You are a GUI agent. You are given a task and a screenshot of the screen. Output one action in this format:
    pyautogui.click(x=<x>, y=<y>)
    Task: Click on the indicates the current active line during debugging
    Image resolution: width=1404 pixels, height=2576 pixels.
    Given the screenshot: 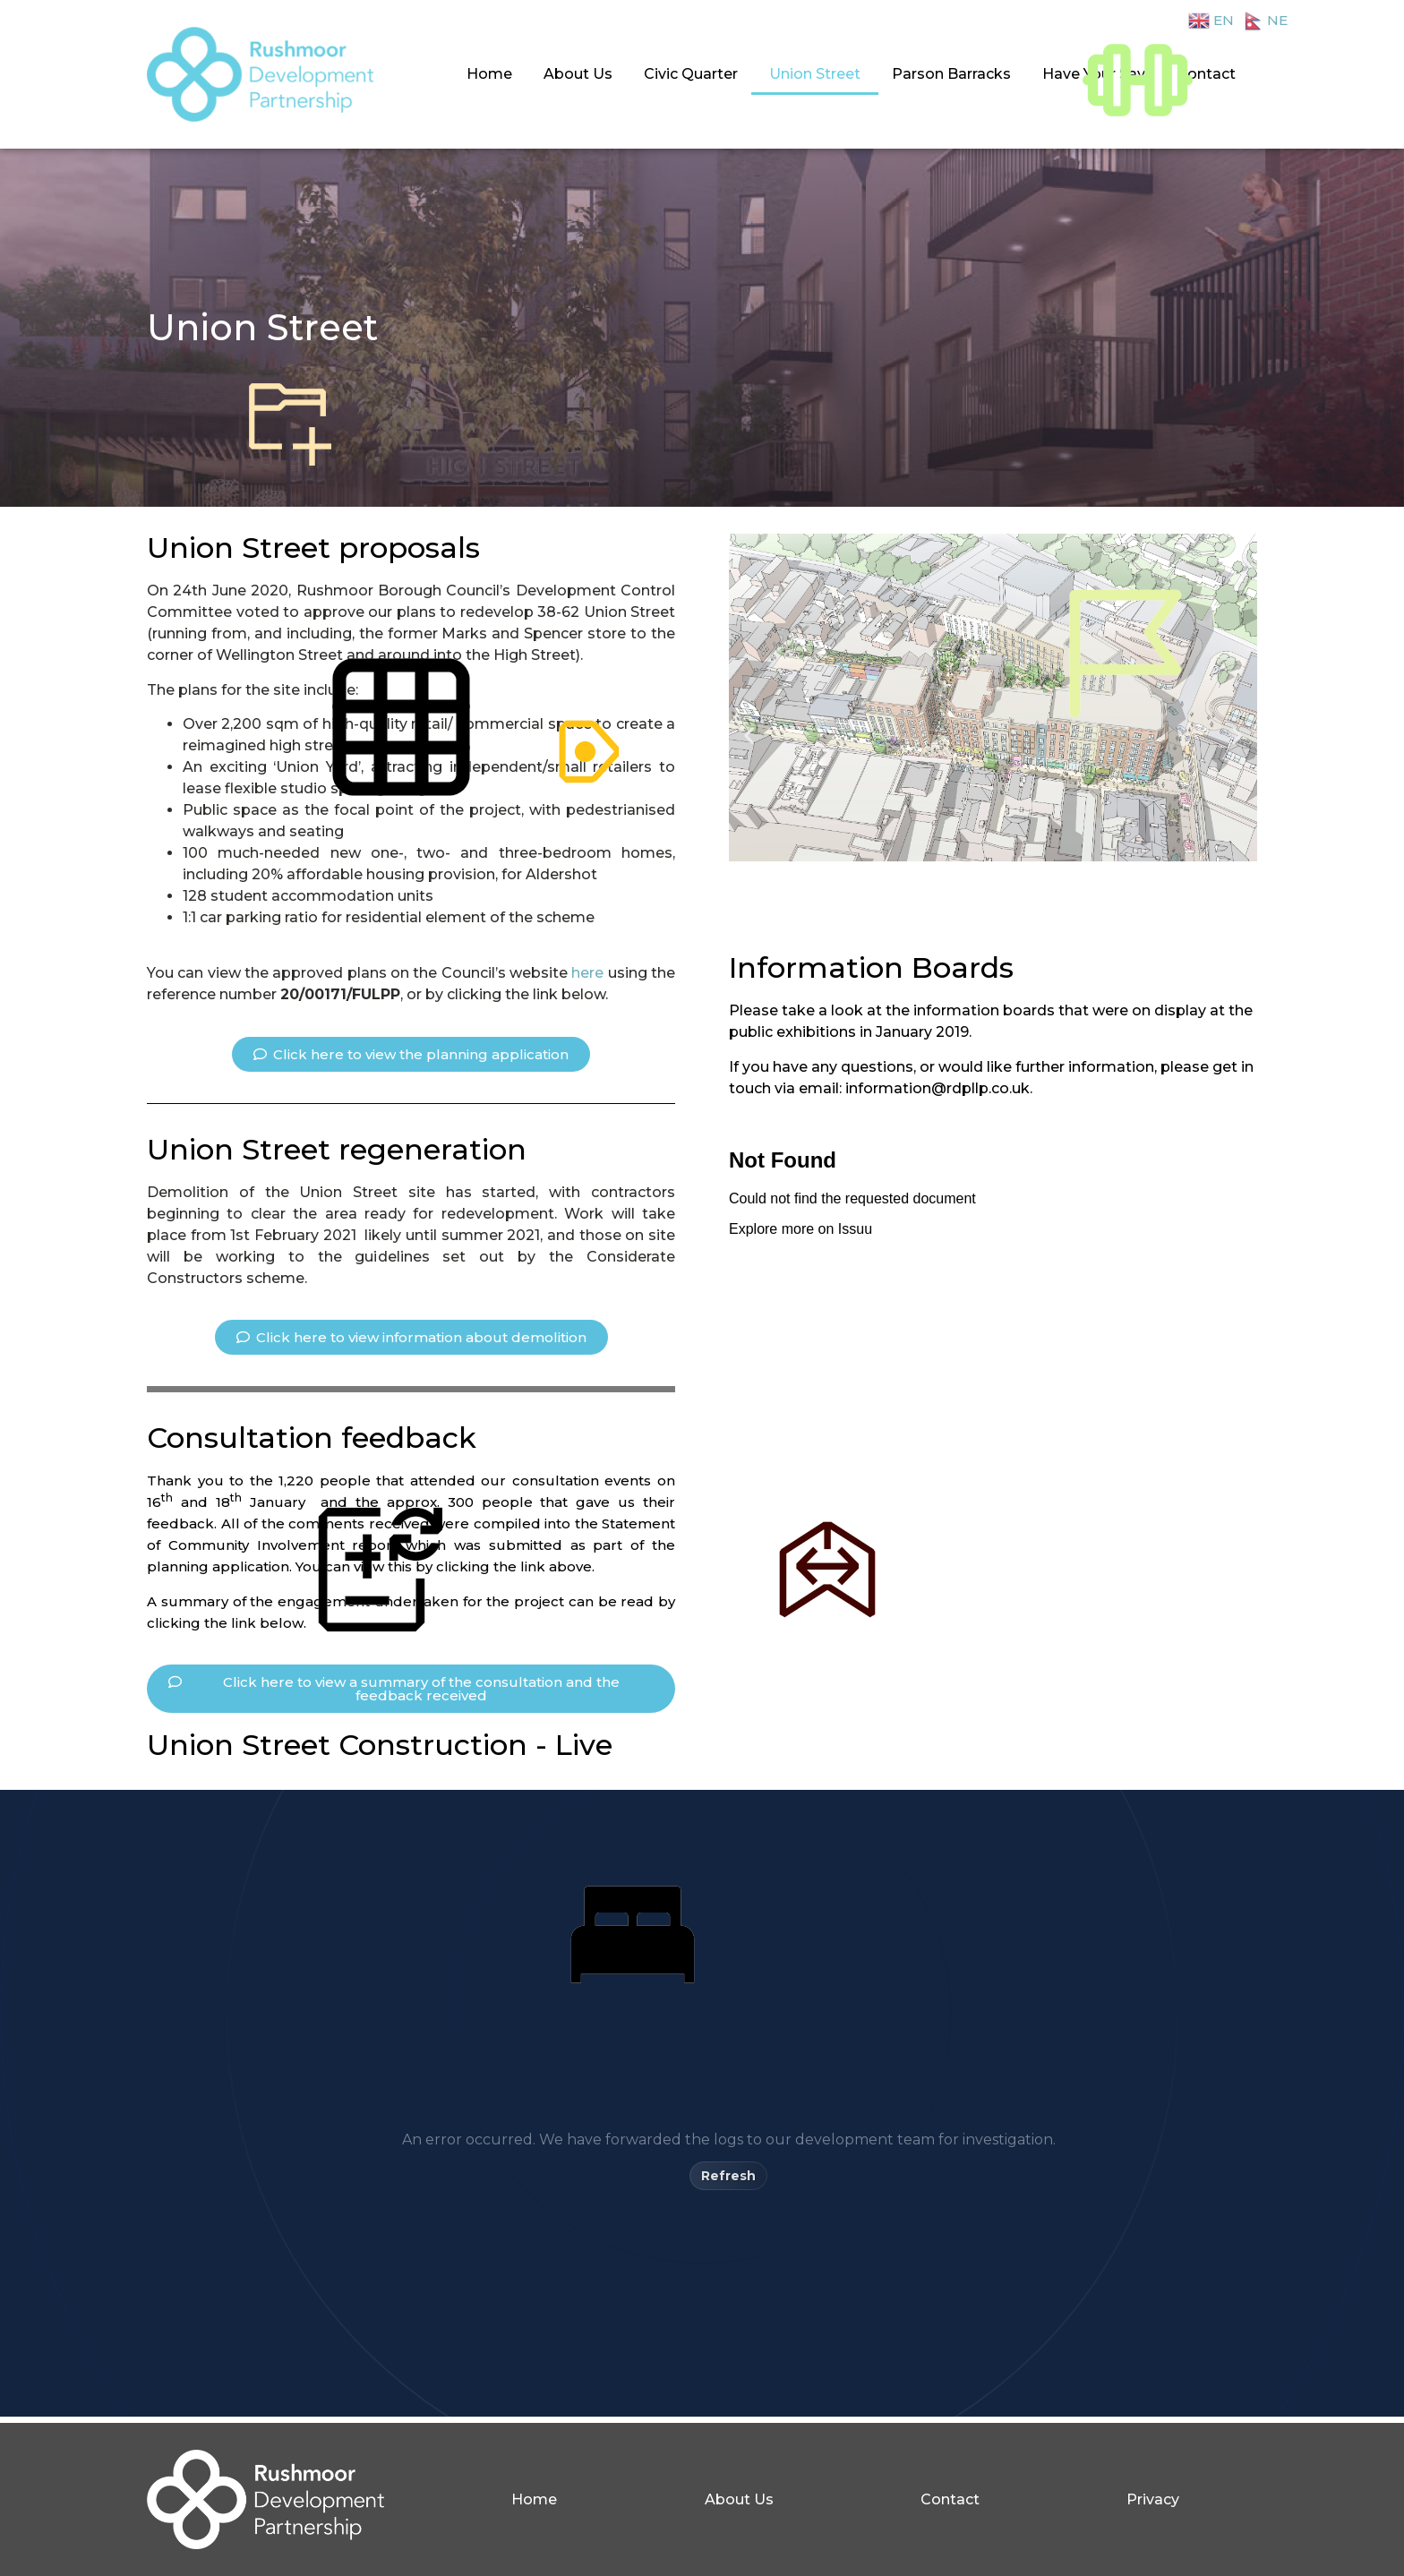 What is the action you would take?
    pyautogui.click(x=585, y=751)
    